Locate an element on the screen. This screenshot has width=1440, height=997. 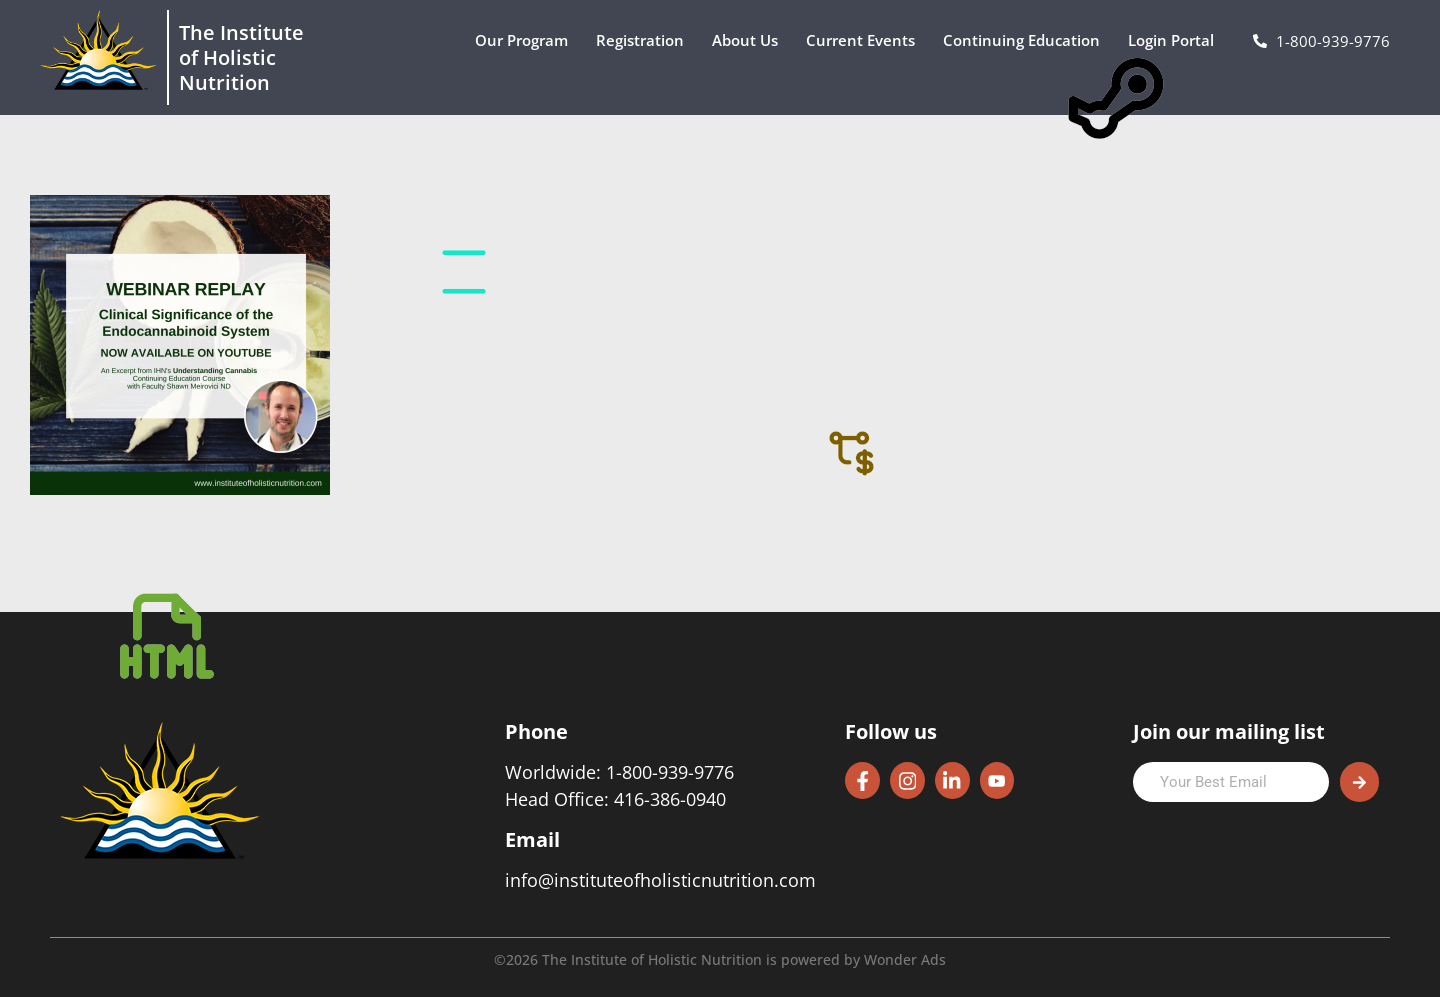
indicates an HTML file type is located at coordinates (167, 636).